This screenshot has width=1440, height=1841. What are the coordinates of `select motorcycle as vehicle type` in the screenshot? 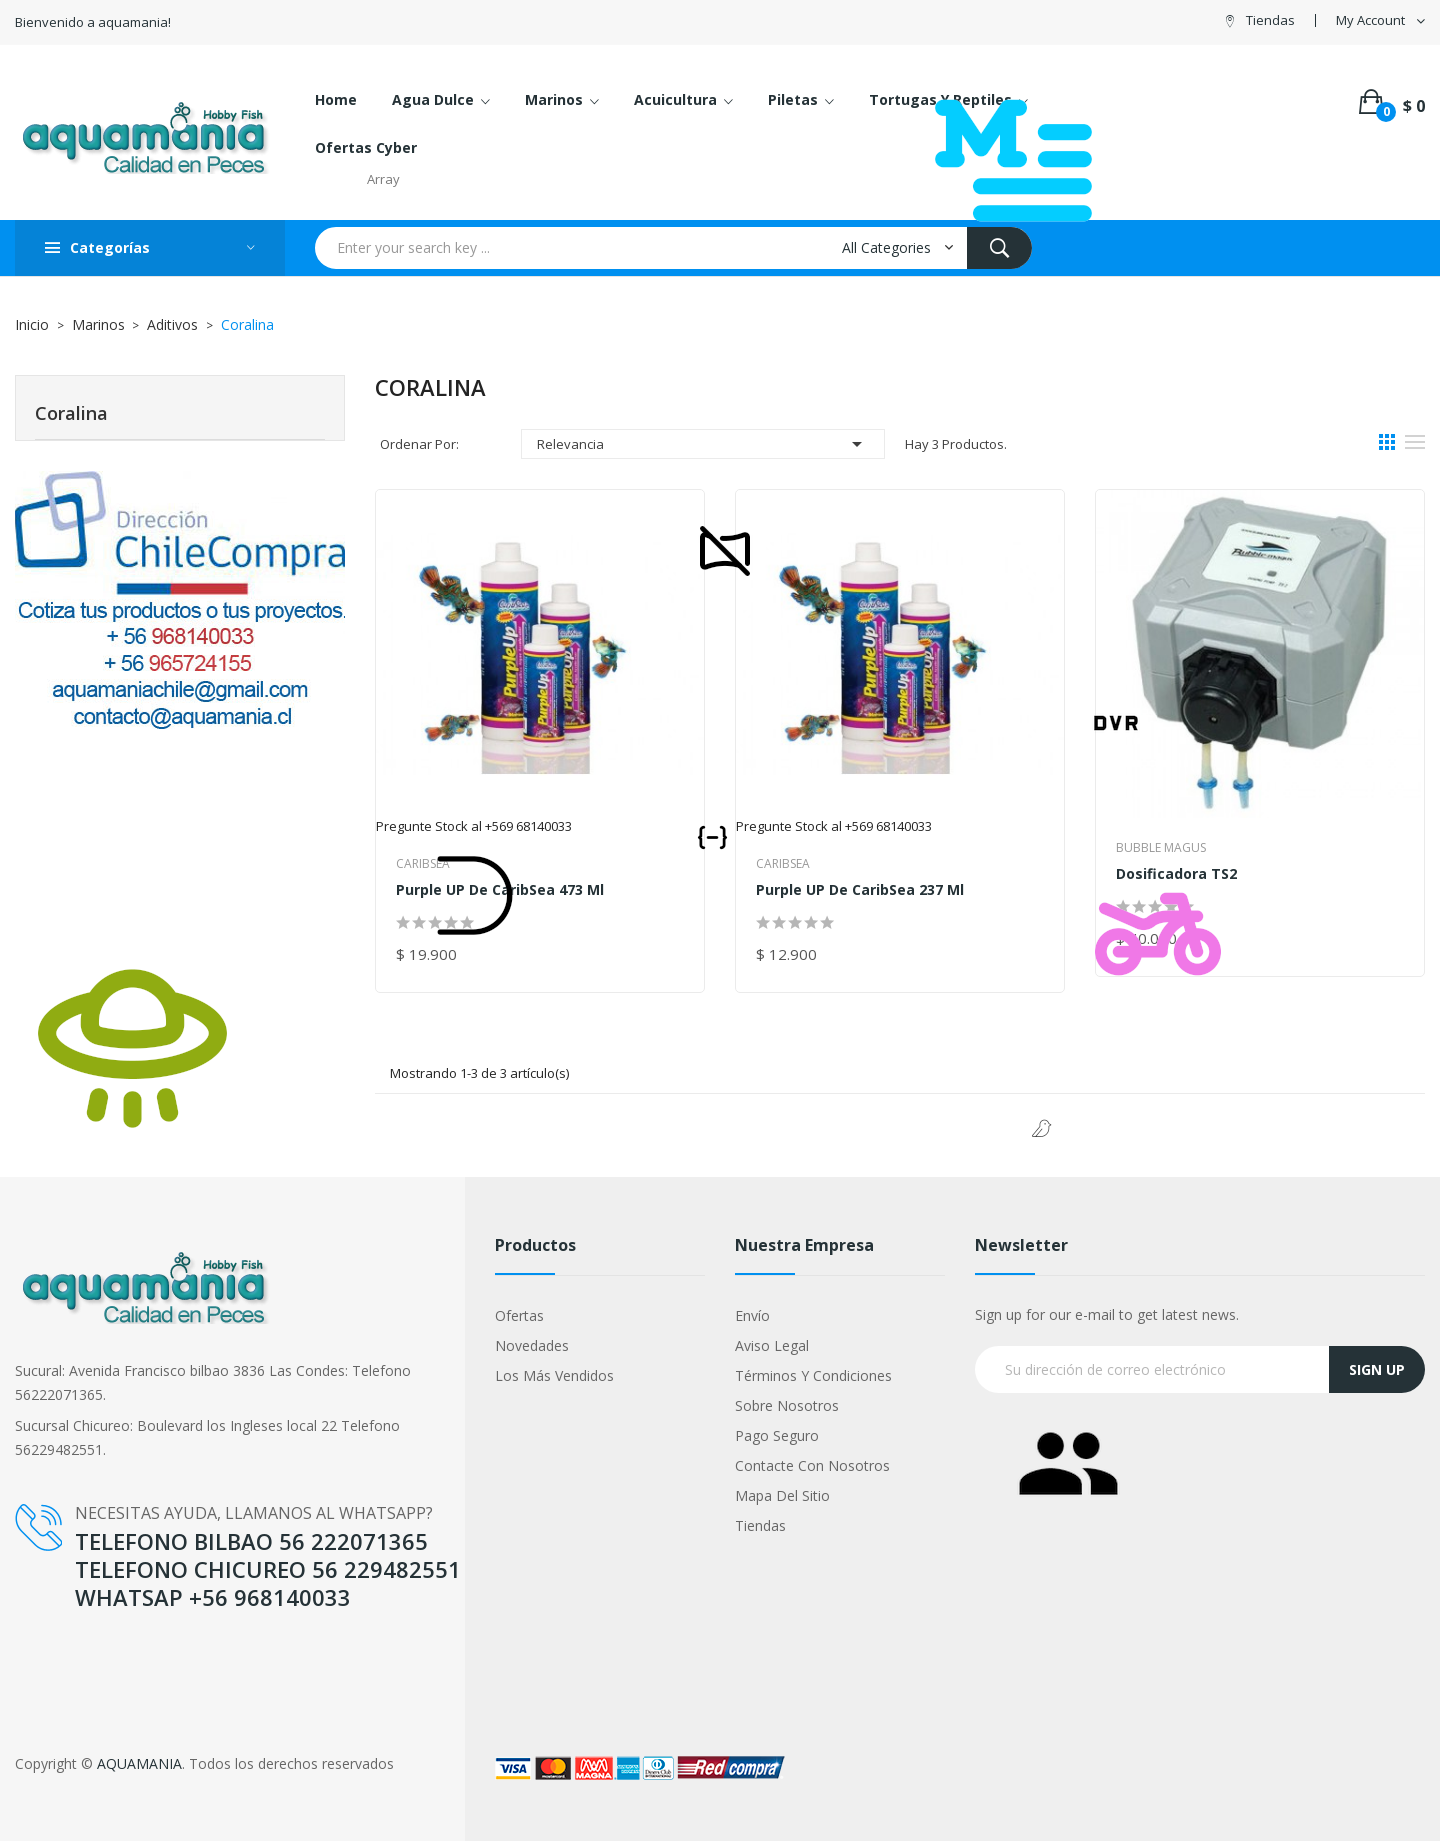 It's located at (1158, 936).